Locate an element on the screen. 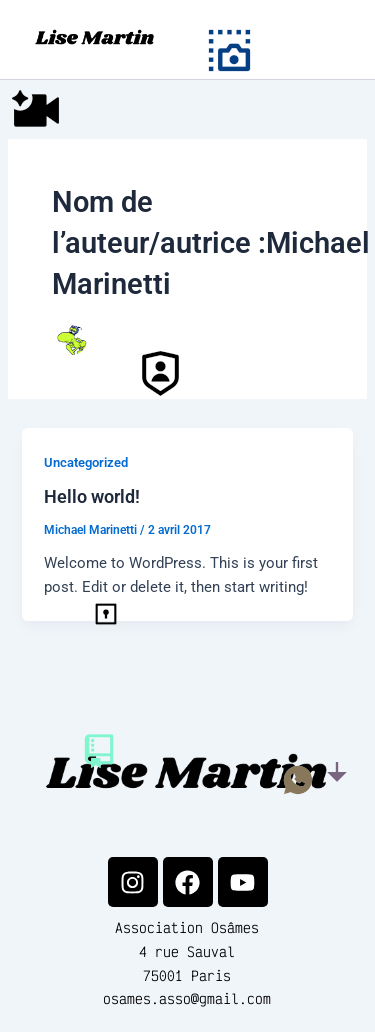 The image size is (375, 1032). enable AI-powered video features is located at coordinates (36, 110).